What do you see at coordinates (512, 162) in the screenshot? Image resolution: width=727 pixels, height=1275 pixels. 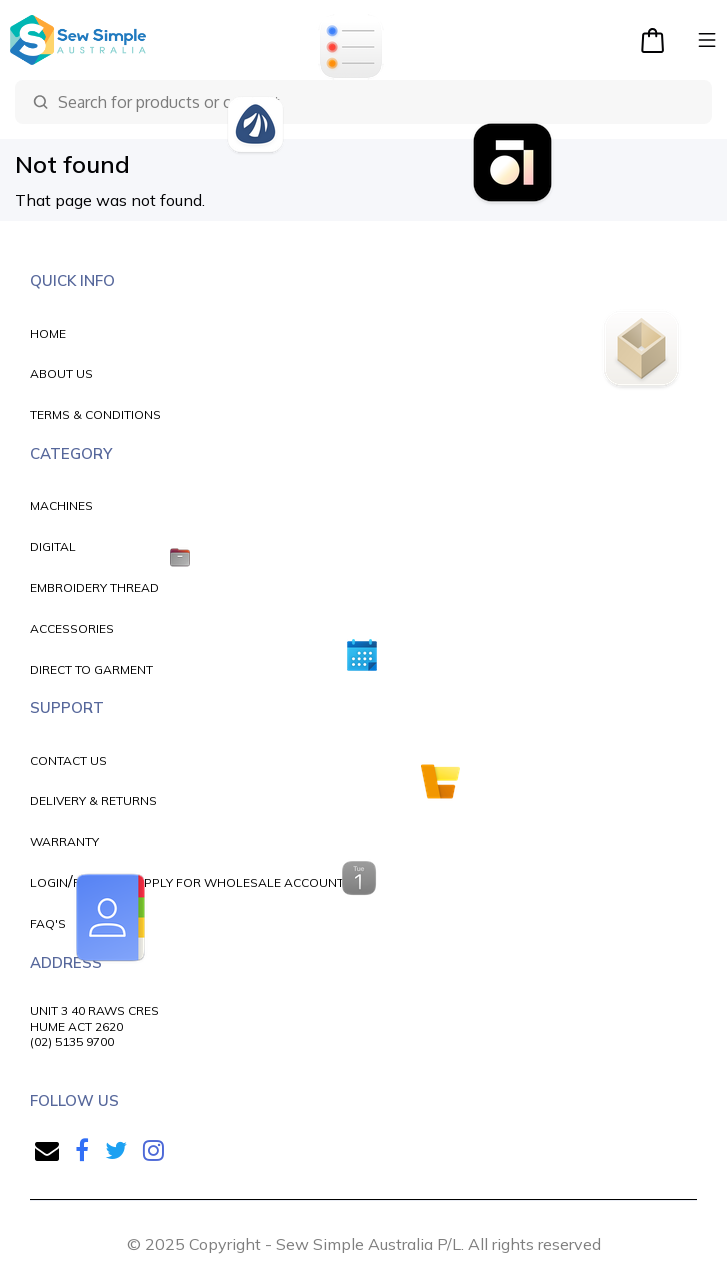 I see `open anytype app` at bounding box center [512, 162].